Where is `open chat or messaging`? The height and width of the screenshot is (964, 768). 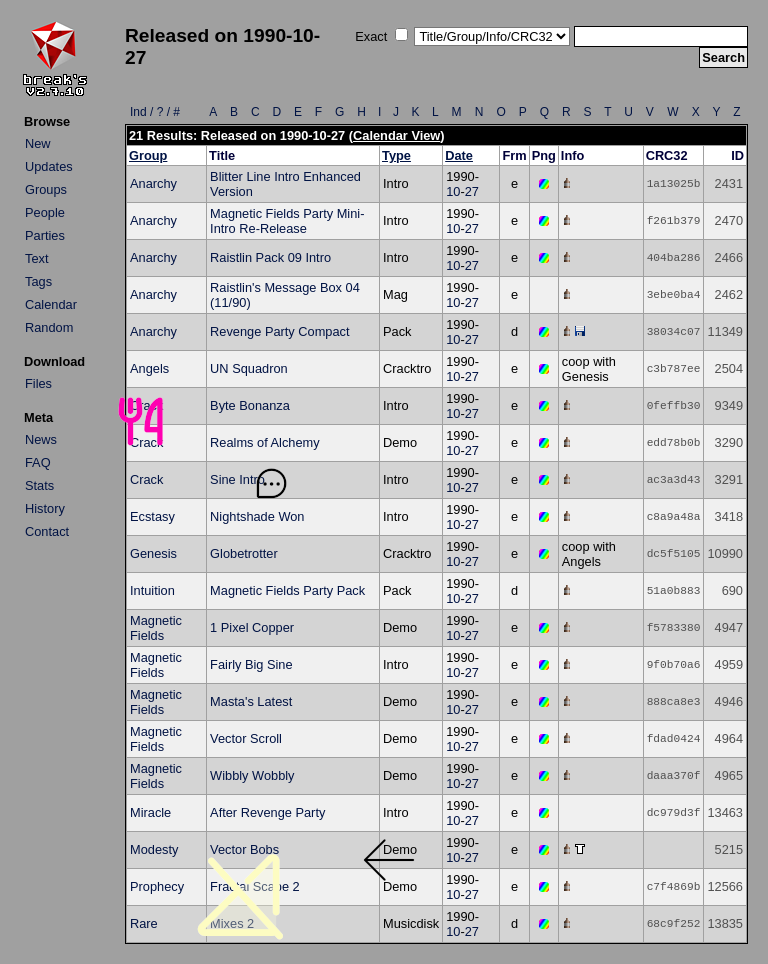 open chat or messaging is located at coordinates (271, 484).